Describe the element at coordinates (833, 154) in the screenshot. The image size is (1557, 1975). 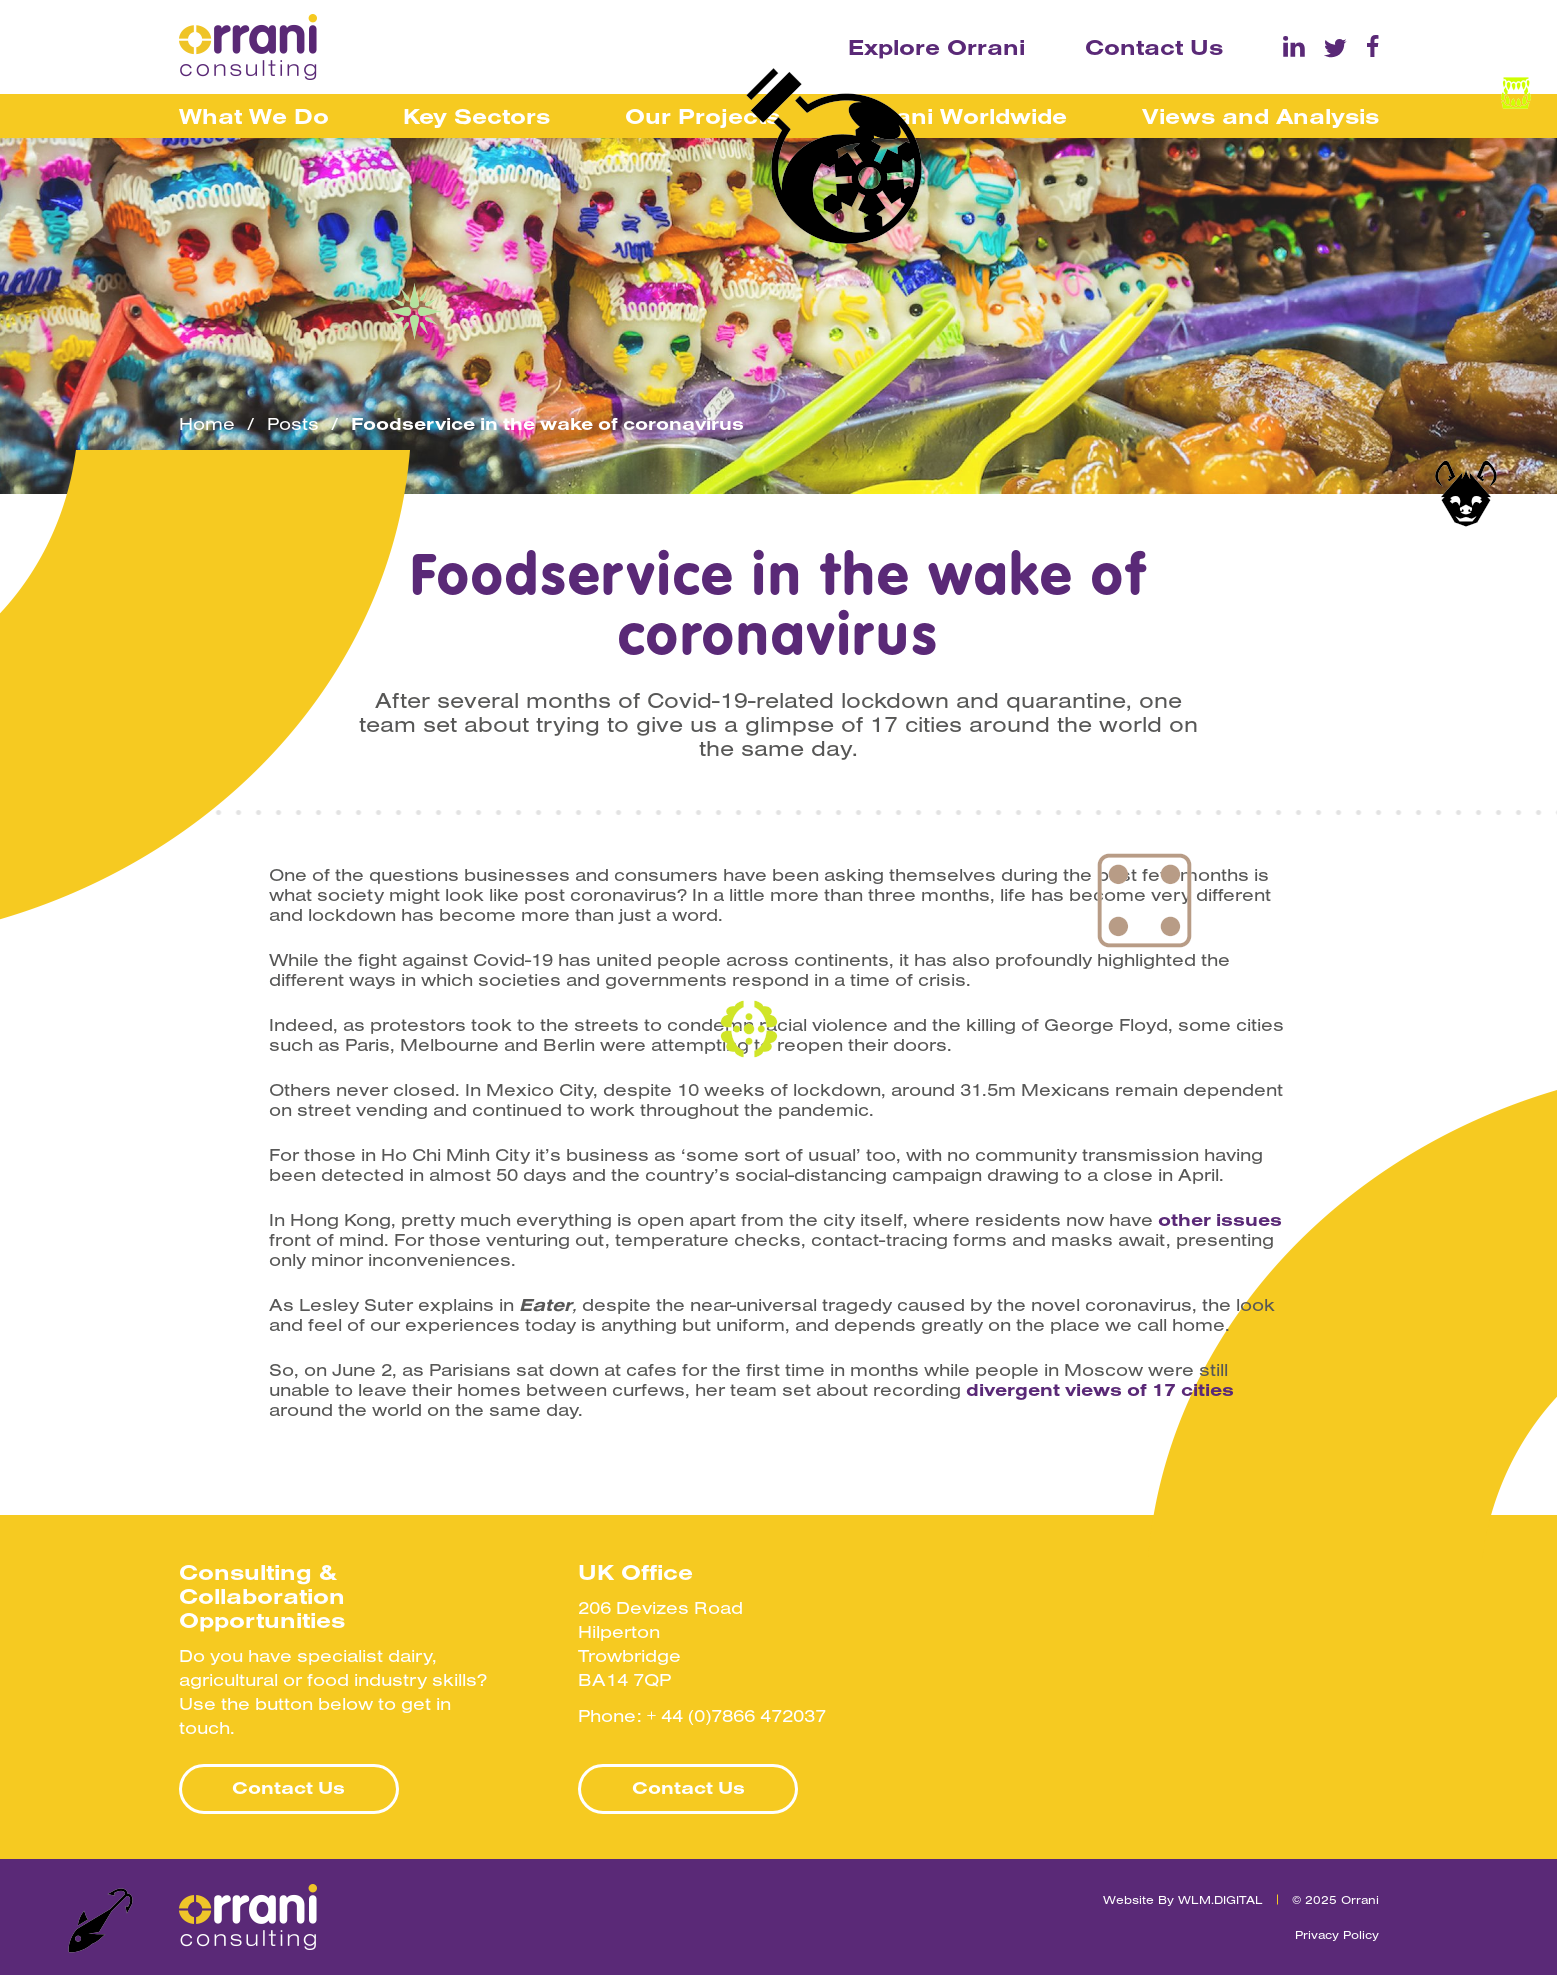
I see `use a frost potion or ice spell item` at that location.